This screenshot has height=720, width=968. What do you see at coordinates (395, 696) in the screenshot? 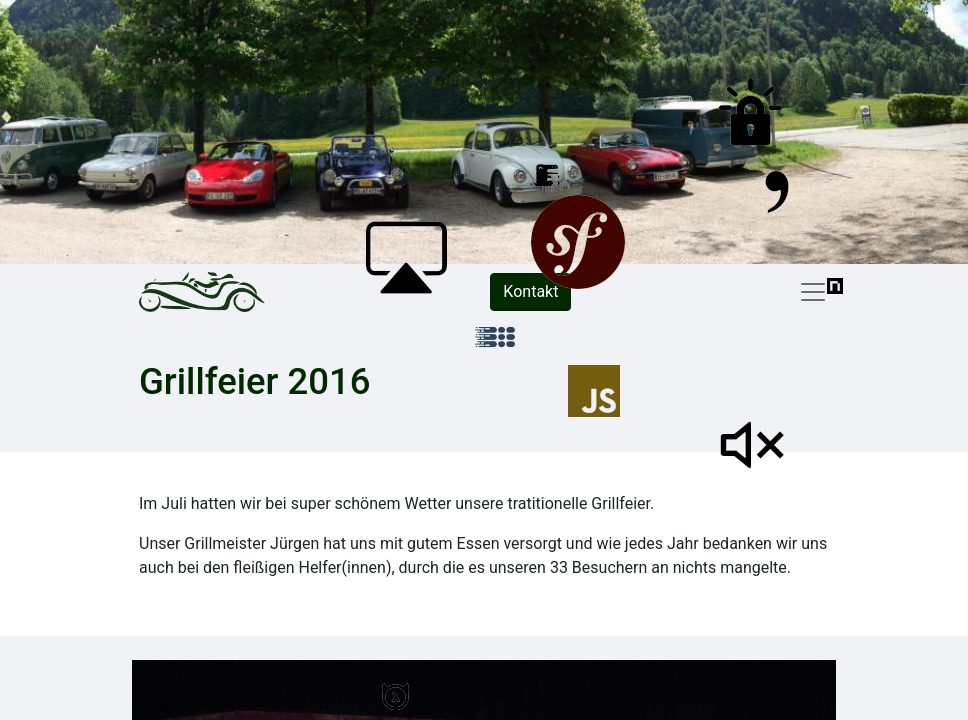
I see `hasura platform logo` at bounding box center [395, 696].